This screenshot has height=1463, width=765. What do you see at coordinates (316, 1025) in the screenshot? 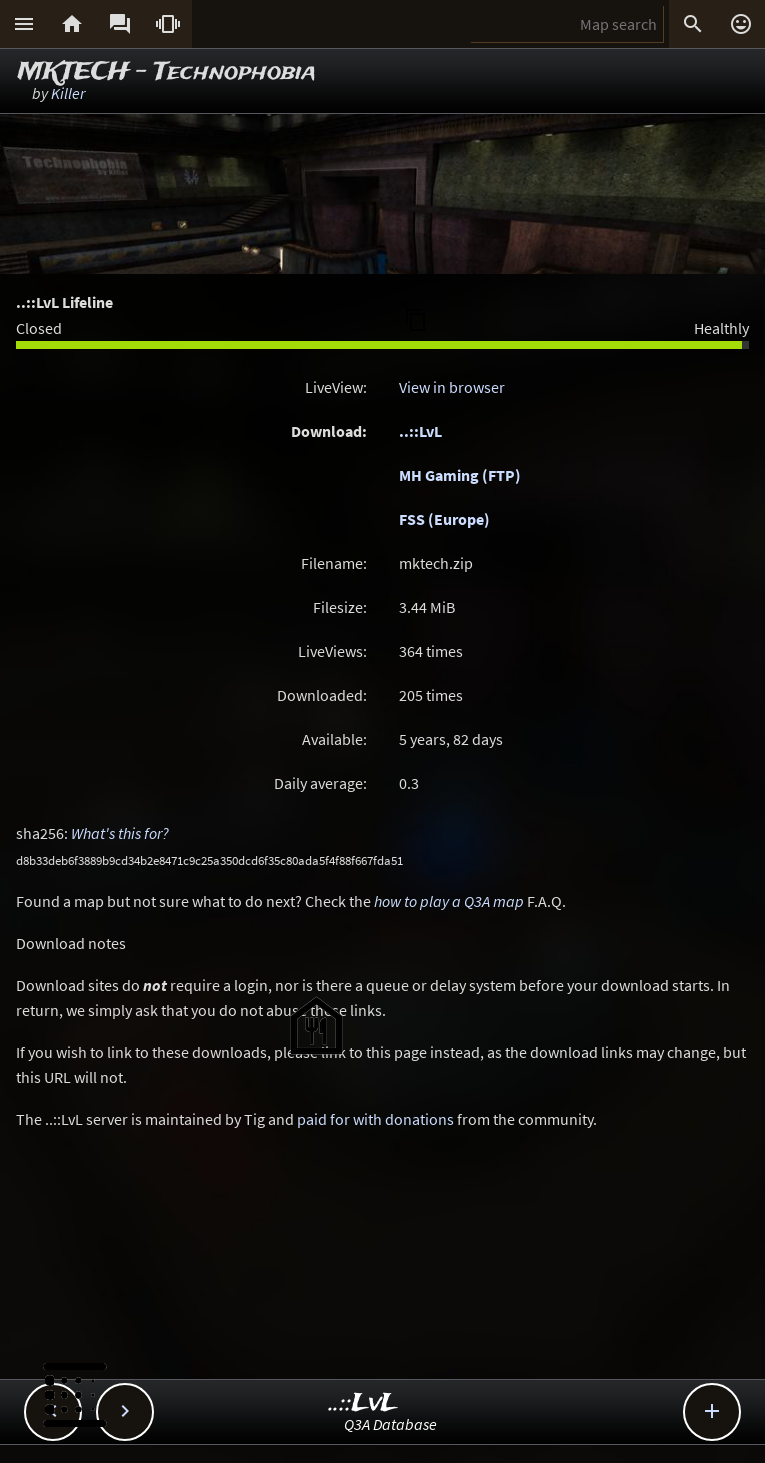
I see `find nearby food banks or food assistance locations` at bounding box center [316, 1025].